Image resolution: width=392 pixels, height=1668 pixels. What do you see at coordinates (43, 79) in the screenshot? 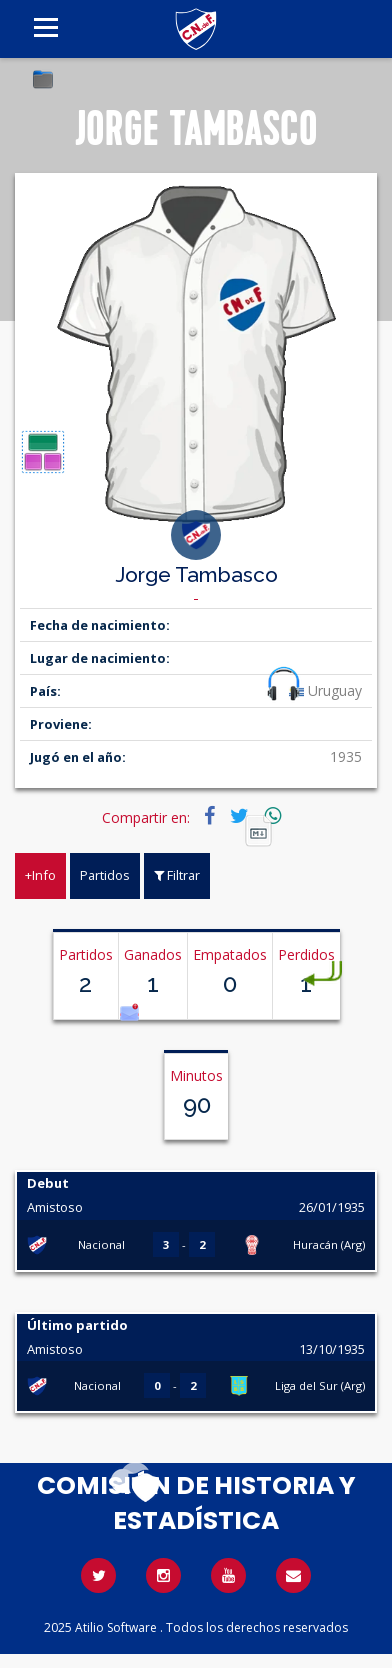
I see `open folder to view contents` at bounding box center [43, 79].